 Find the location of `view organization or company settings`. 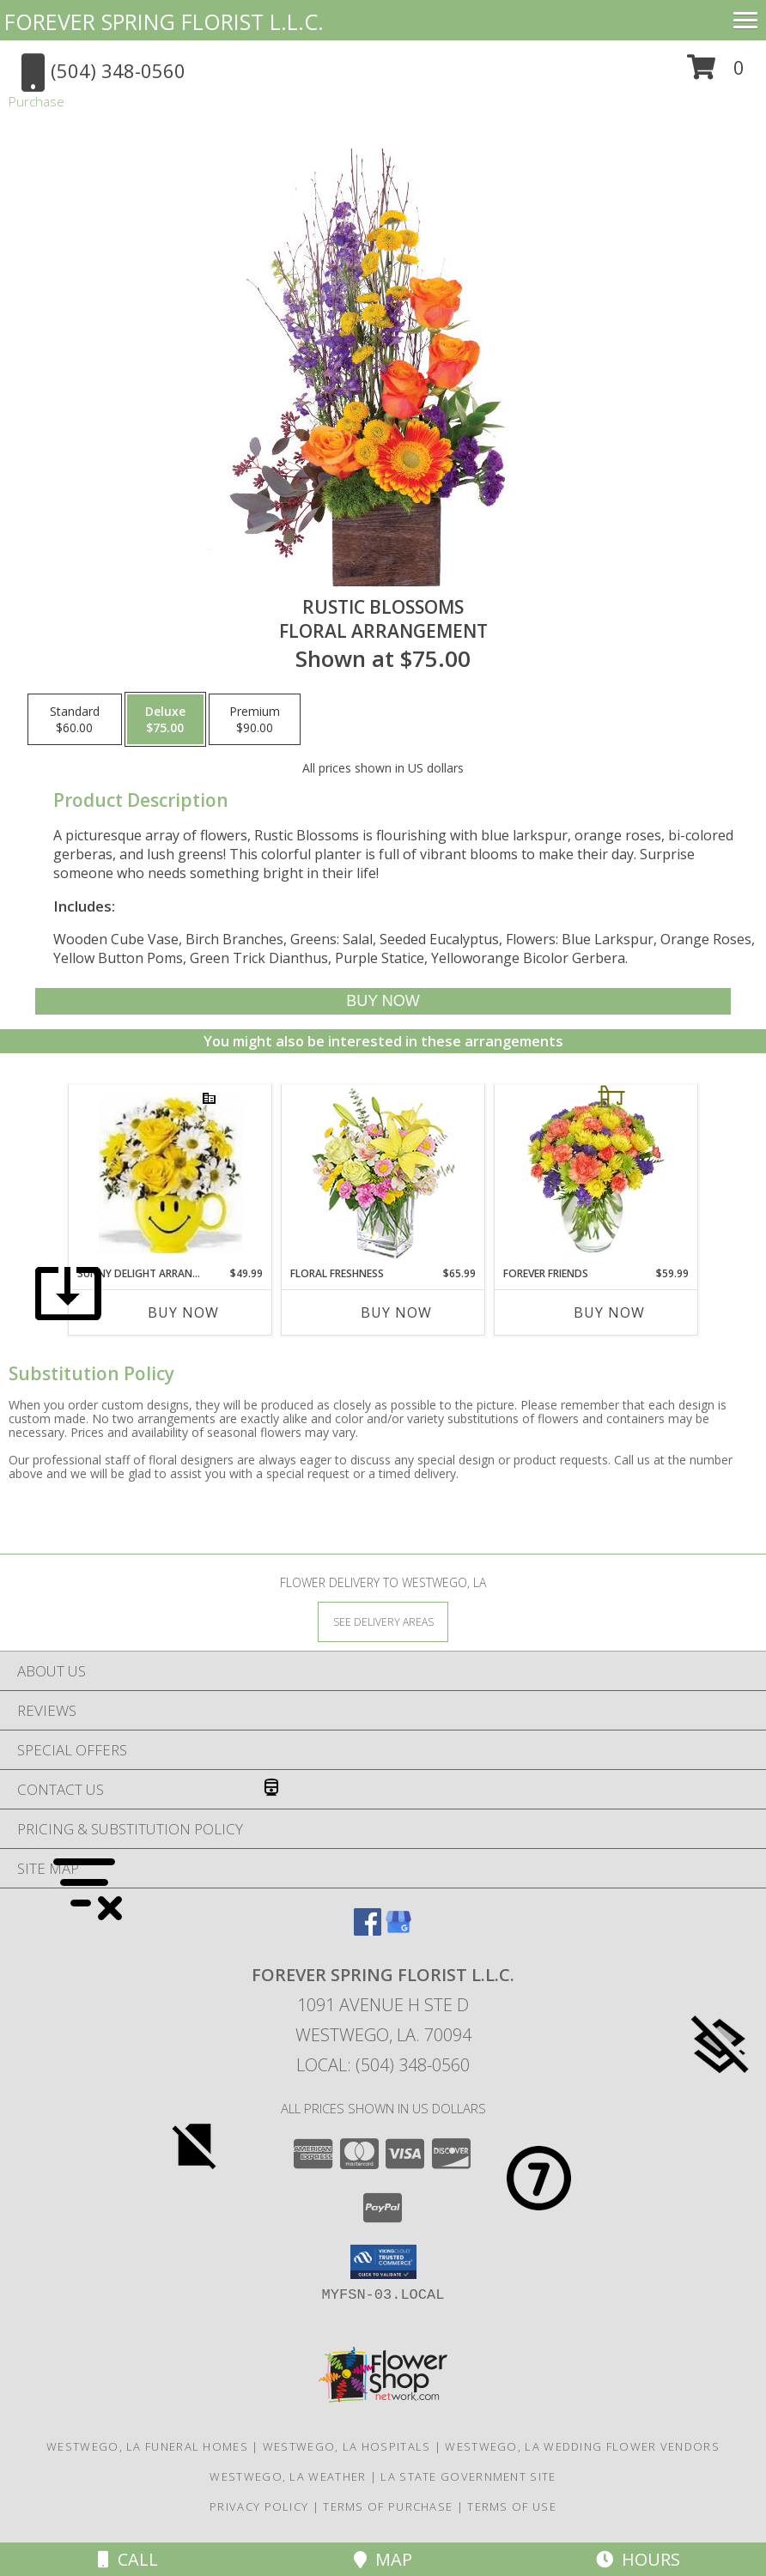

view organization or company settings is located at coordinates (209, 1098).